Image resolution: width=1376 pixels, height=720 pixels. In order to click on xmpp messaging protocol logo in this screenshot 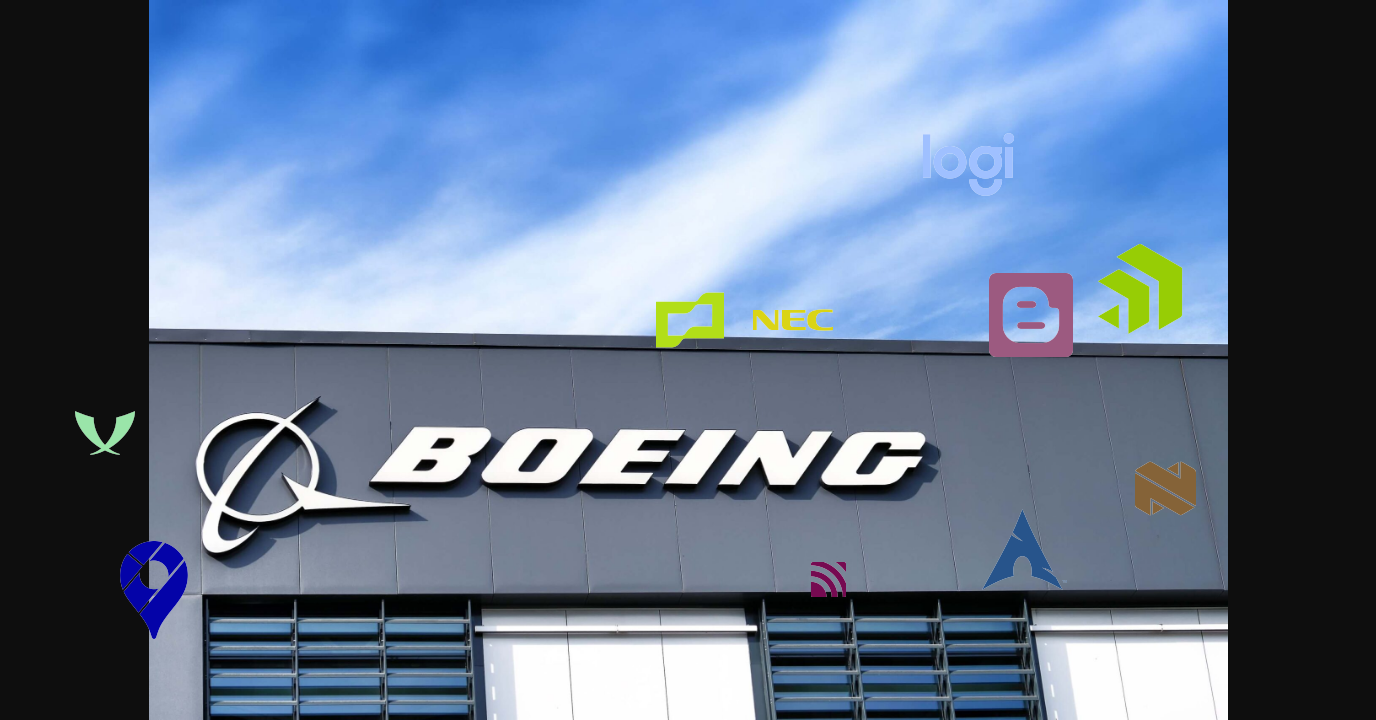, I will do `click(105, 433)`.